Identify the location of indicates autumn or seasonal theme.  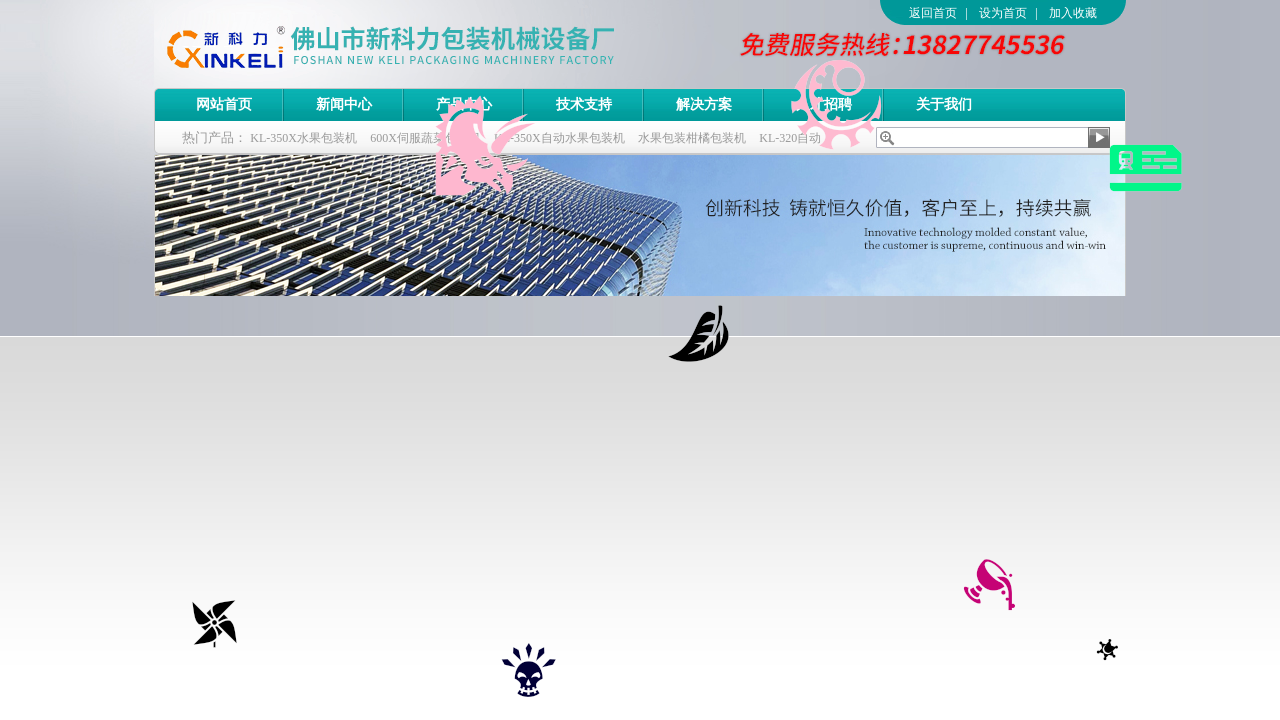
(698, 335).